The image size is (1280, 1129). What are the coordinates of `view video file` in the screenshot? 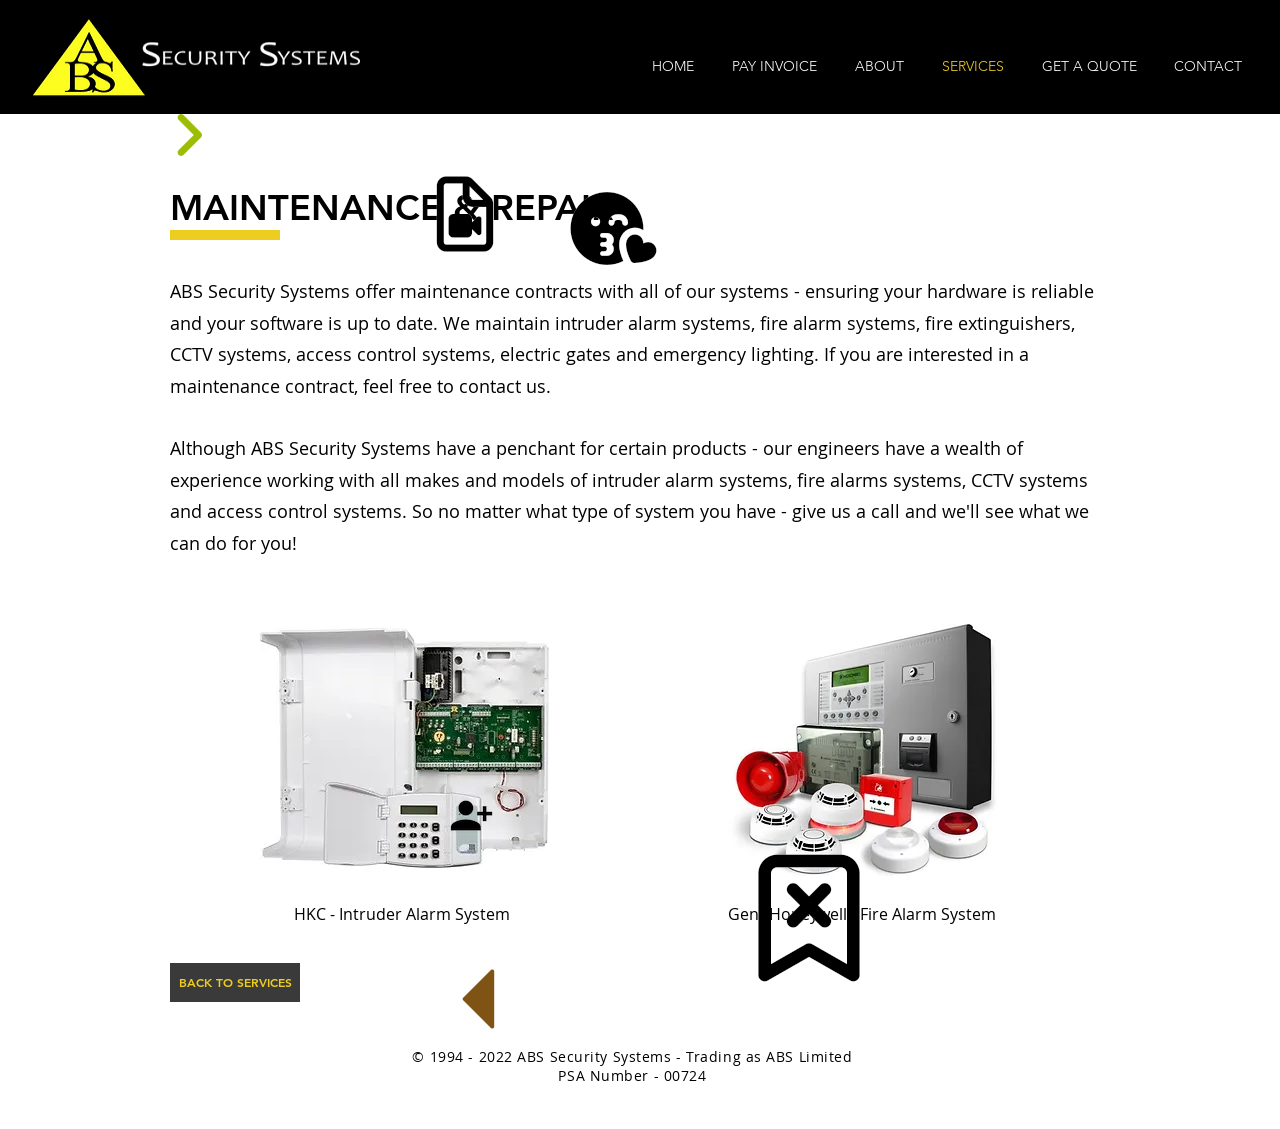 It's located at (465, 214).